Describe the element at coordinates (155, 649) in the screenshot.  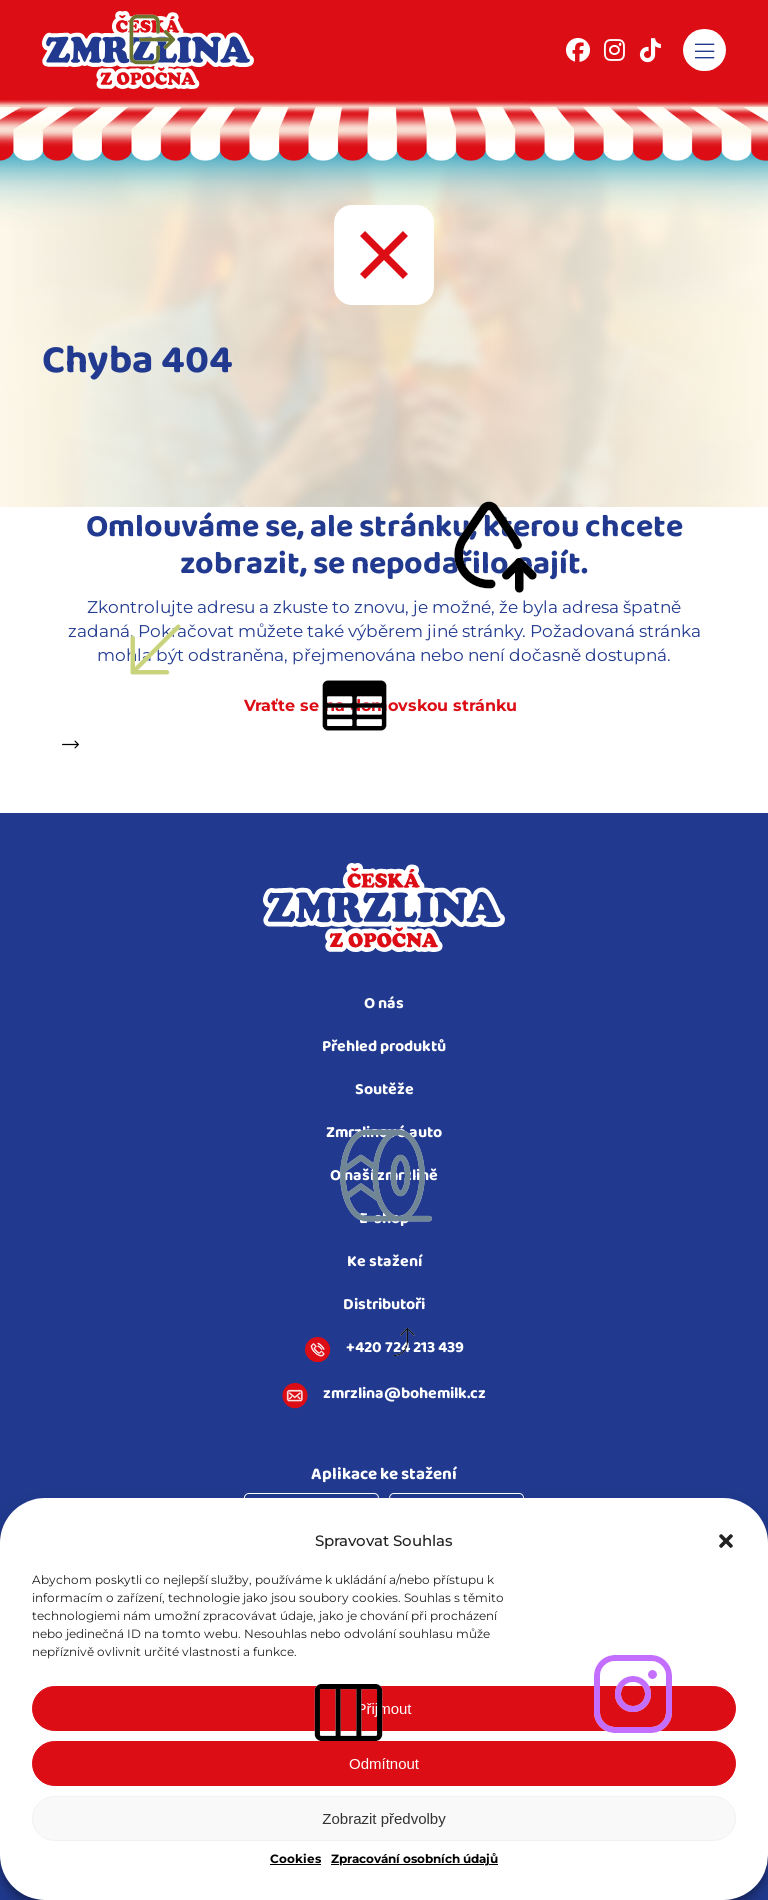
I see `navigate to the bottom-left or previous item` at that location.